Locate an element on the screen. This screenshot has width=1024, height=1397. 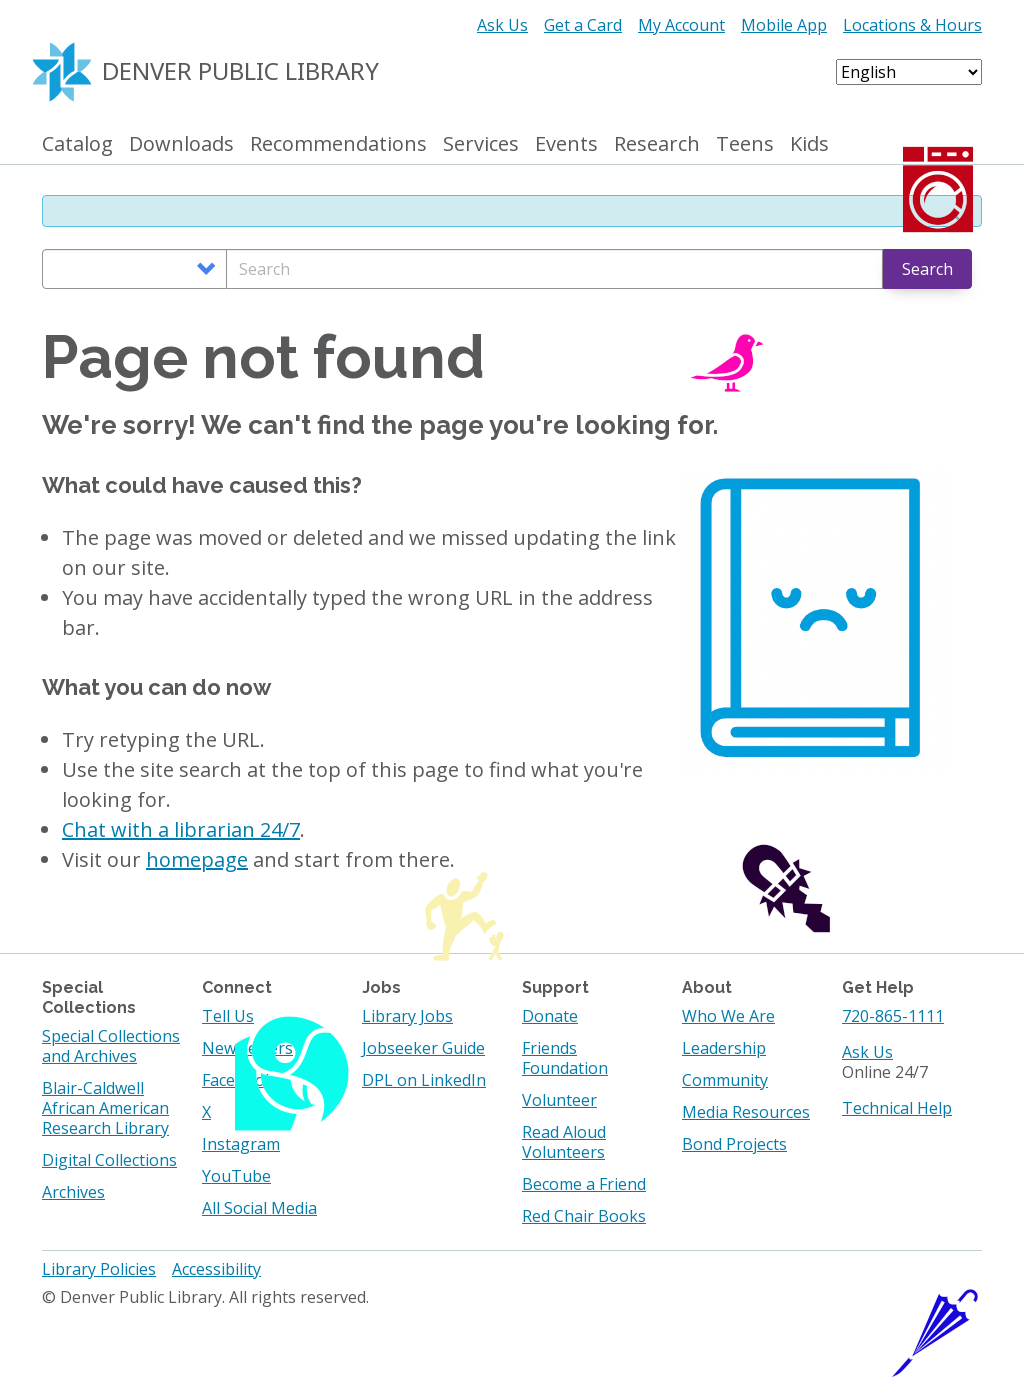
select giant character class or race is located at coordinates (464, 916).